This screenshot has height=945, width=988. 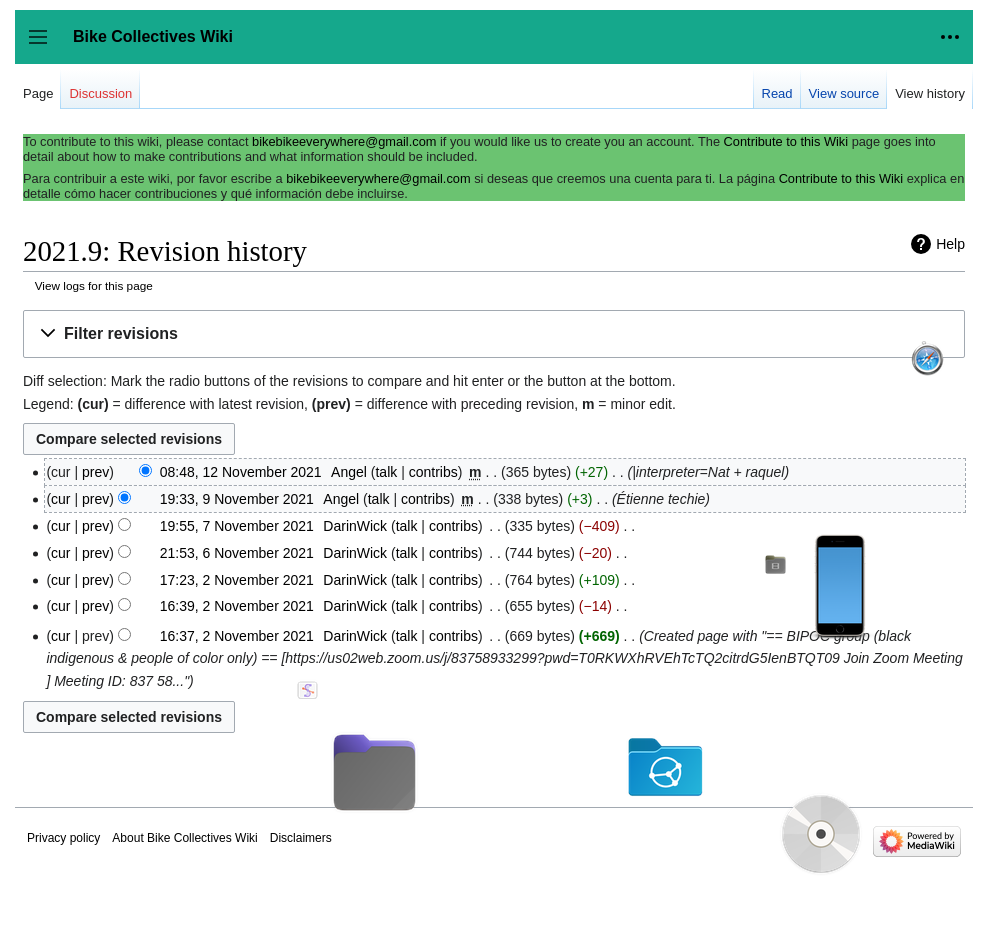 I want to click on indicates a blu-ray disc or optical media device, so click(x=821, y=834).